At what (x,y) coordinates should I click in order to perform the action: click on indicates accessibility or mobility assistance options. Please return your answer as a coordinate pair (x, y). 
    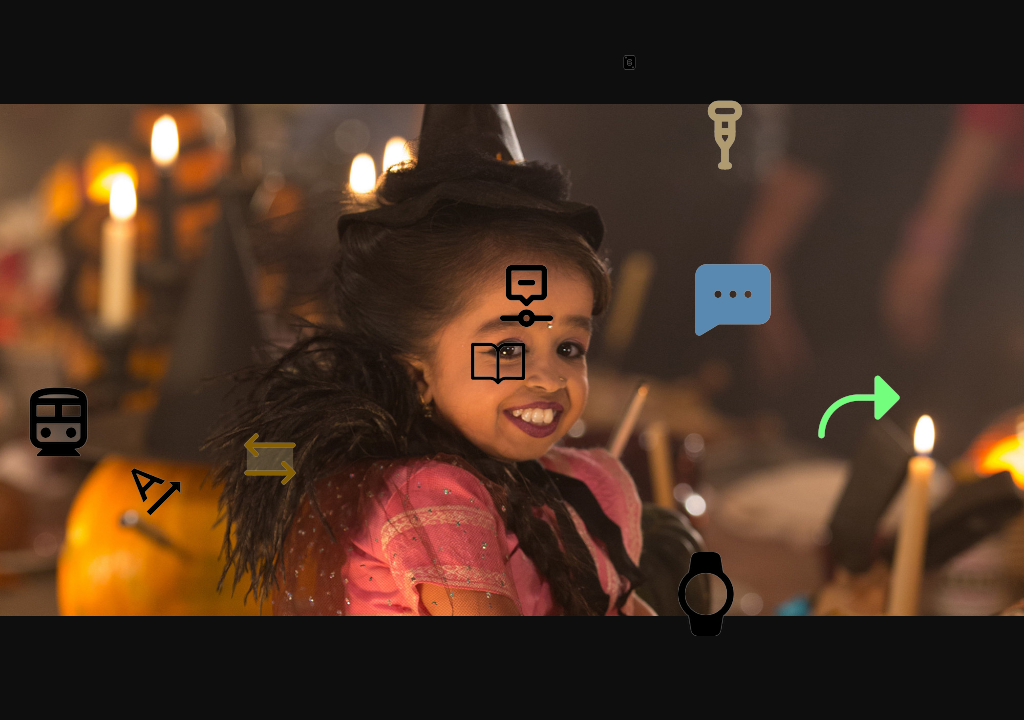
    Looking at the image, I should click on (725, 135).